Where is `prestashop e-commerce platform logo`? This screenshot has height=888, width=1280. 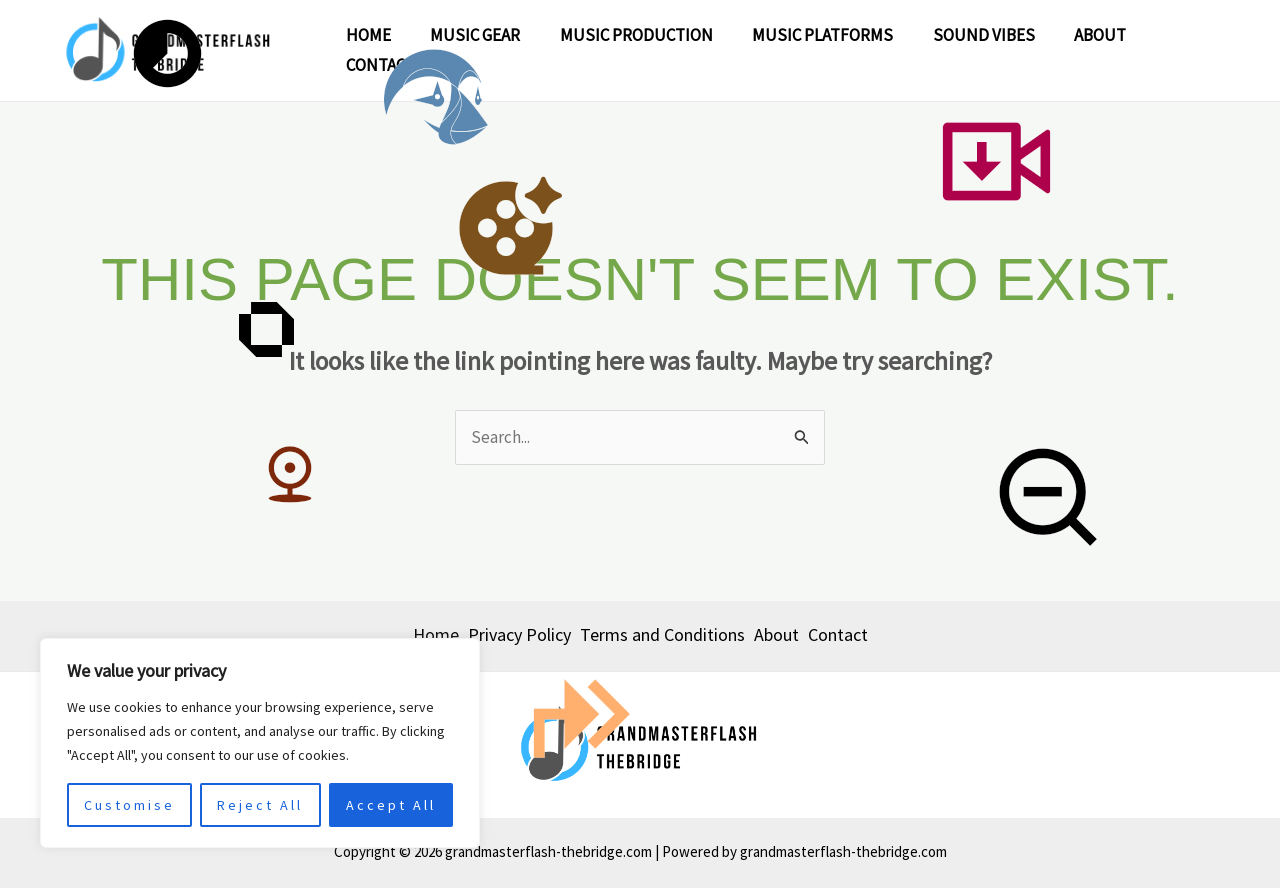 prestashop e-commerce platform logo is located at coordinates (436, 97).